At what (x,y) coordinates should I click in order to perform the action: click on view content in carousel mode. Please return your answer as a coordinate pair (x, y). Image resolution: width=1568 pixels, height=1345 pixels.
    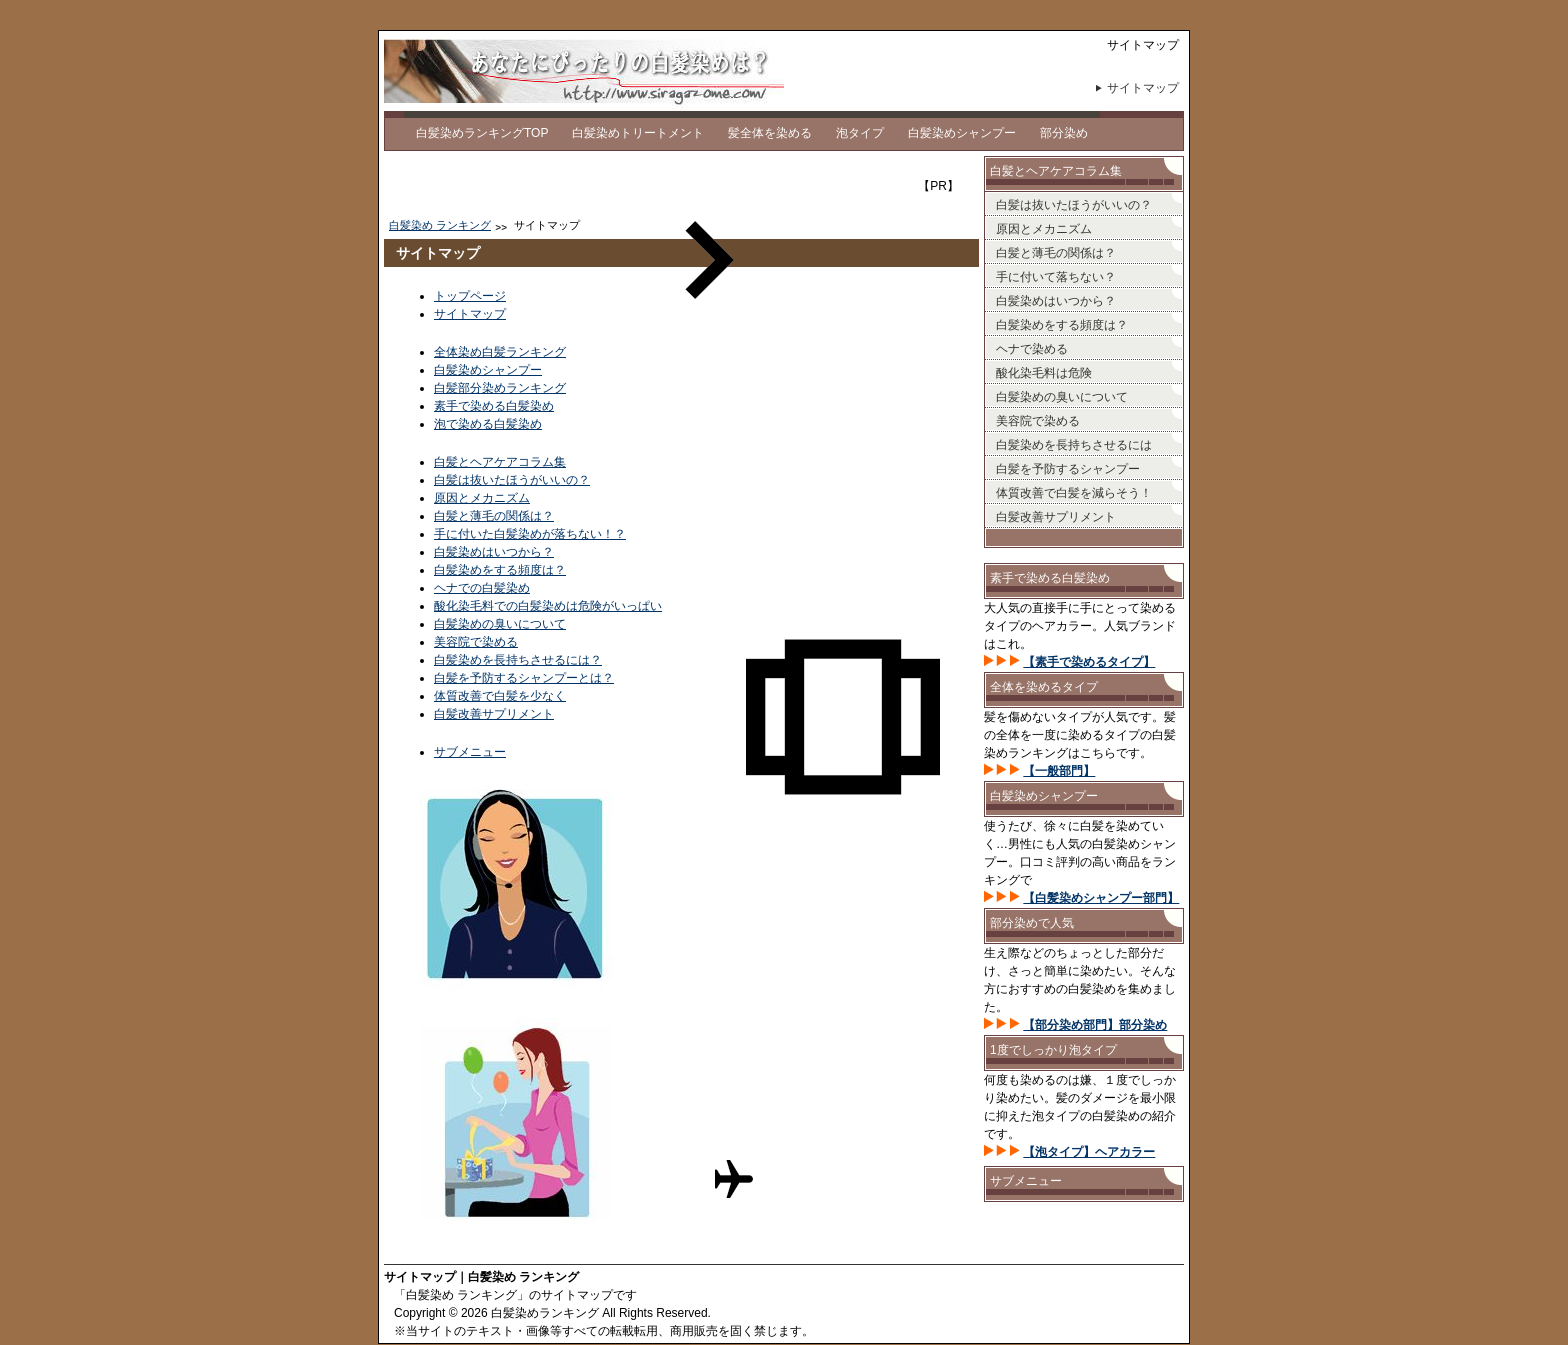
    Looking at the image, I should click on (843, 717).